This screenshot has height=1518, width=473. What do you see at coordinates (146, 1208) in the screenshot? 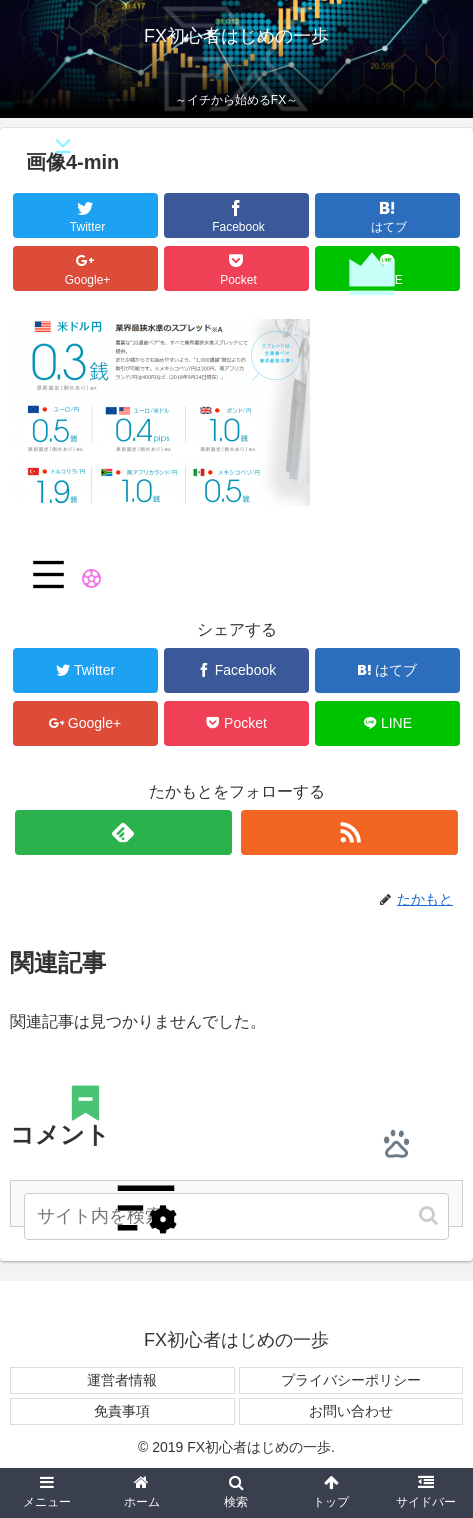
I see `access list settings or preferences` at bounding box center [146, 1208].